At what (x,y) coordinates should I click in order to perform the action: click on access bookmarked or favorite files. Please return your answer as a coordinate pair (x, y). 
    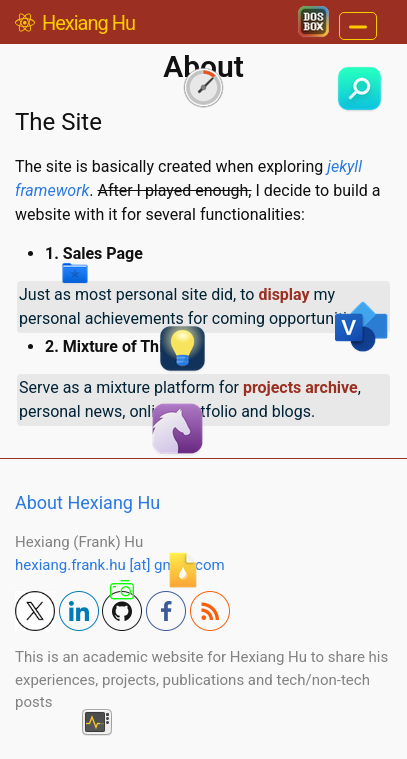
    Looking at the image, I should click on (75, 273).